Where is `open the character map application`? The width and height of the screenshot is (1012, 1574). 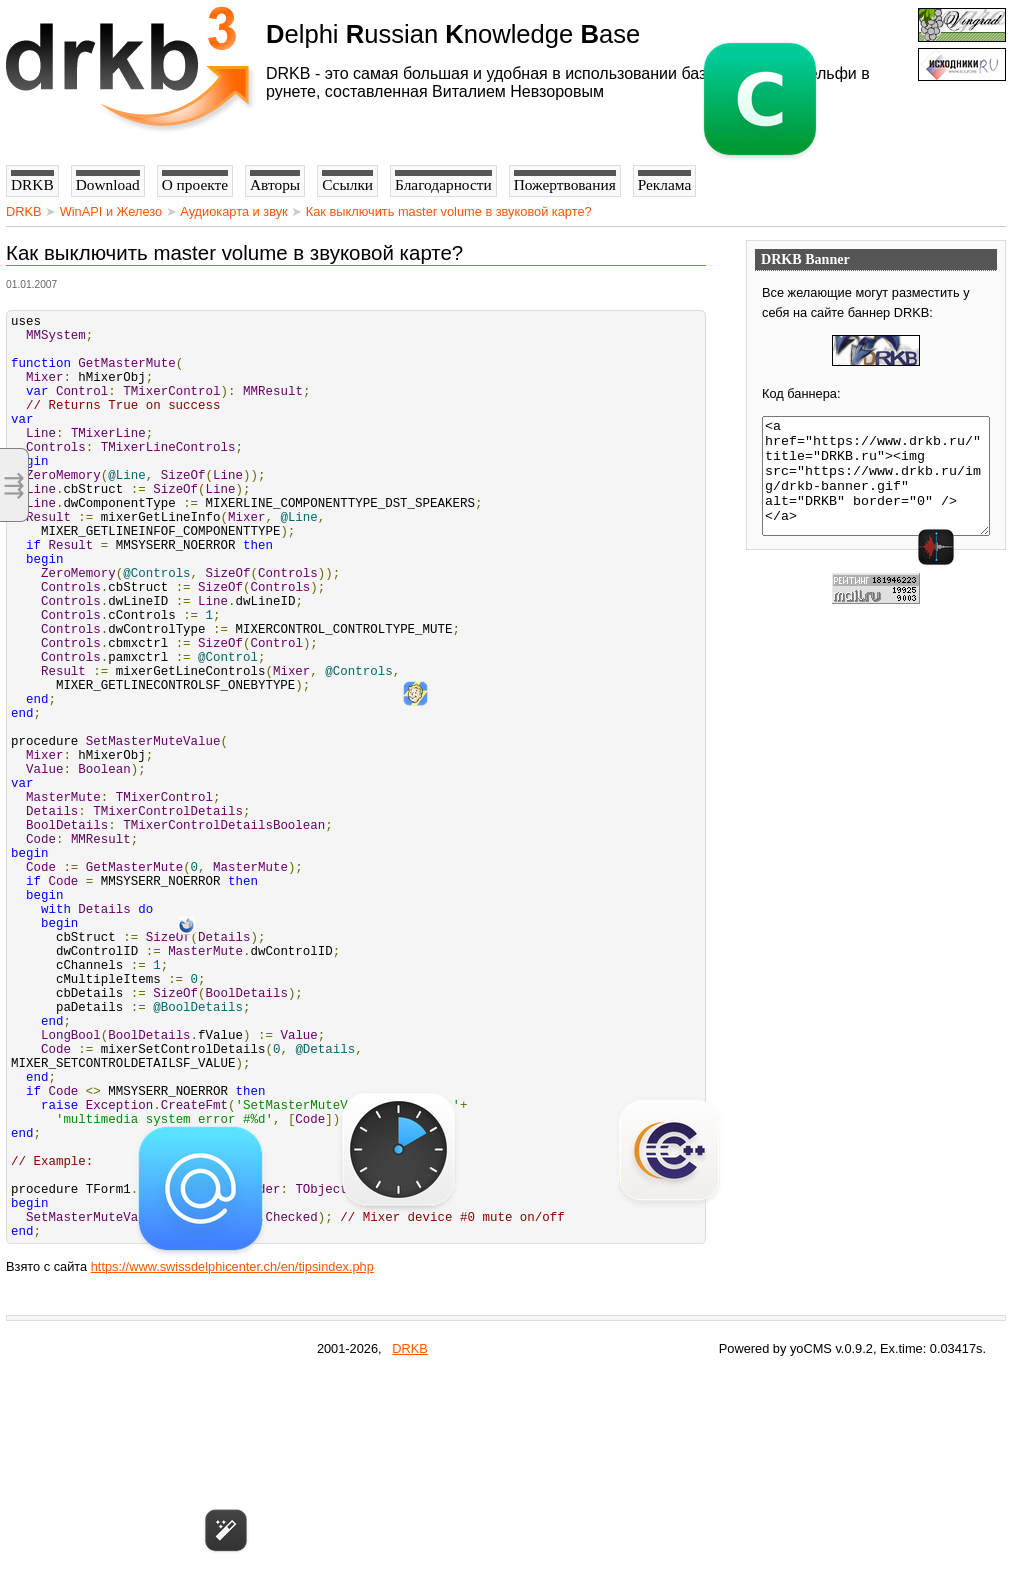
open the character map application is located at coordinates (200, 1188).